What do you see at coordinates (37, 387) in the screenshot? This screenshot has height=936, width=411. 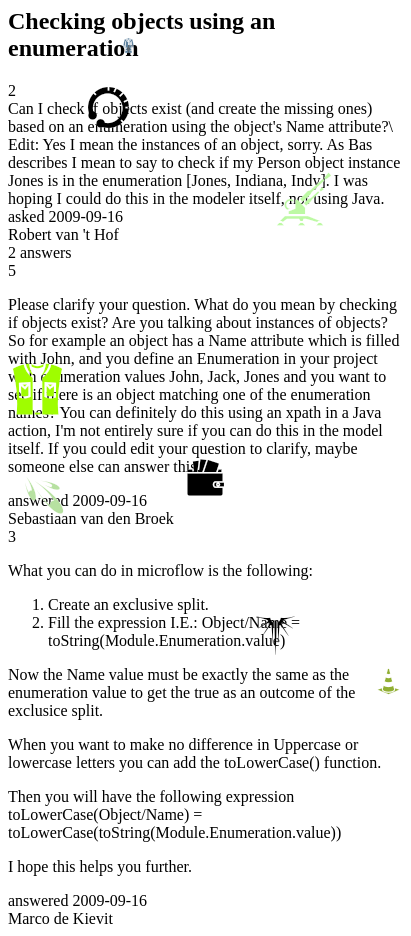 I see `select sleeveless jacket for character outfit` at bounding box center [37, 387].